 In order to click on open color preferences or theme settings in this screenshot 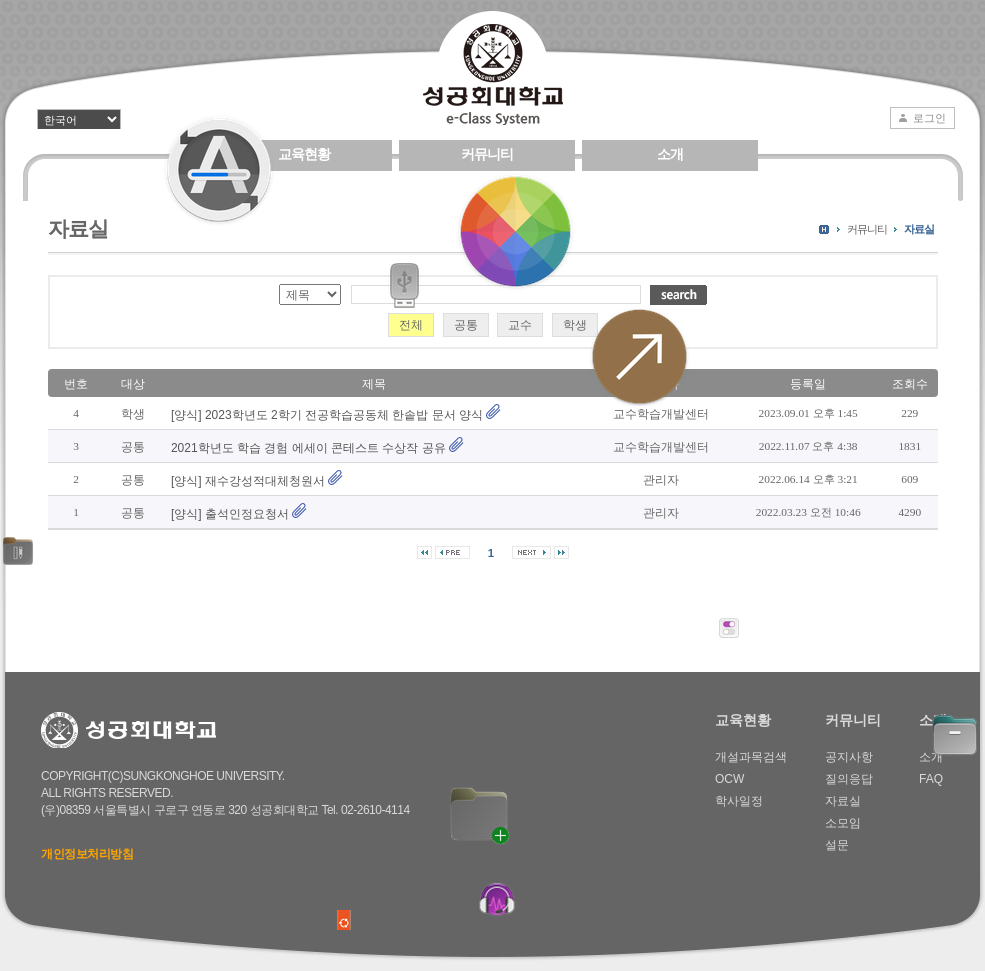, I will do `click(515, 231)`.